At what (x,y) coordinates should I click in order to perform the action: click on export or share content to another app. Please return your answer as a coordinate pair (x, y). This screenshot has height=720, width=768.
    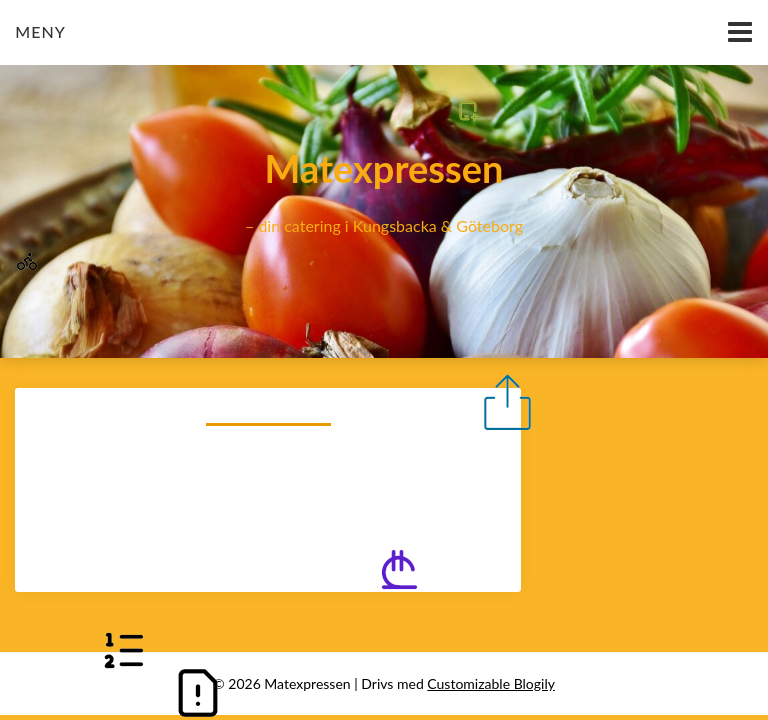
    Looking at the image, I should click on (507, 404).